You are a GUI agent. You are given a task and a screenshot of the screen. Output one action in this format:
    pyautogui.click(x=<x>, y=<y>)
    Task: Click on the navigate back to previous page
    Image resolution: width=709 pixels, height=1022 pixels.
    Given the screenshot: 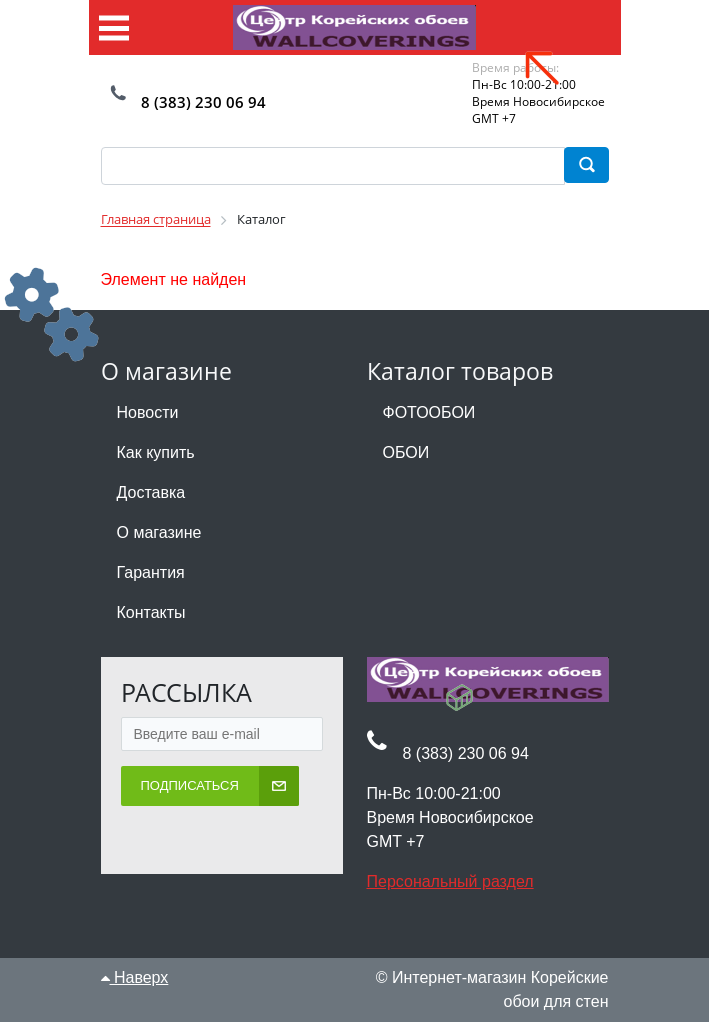 What is the action you would take?
    pyautogui.click(x=543, y=69)
    